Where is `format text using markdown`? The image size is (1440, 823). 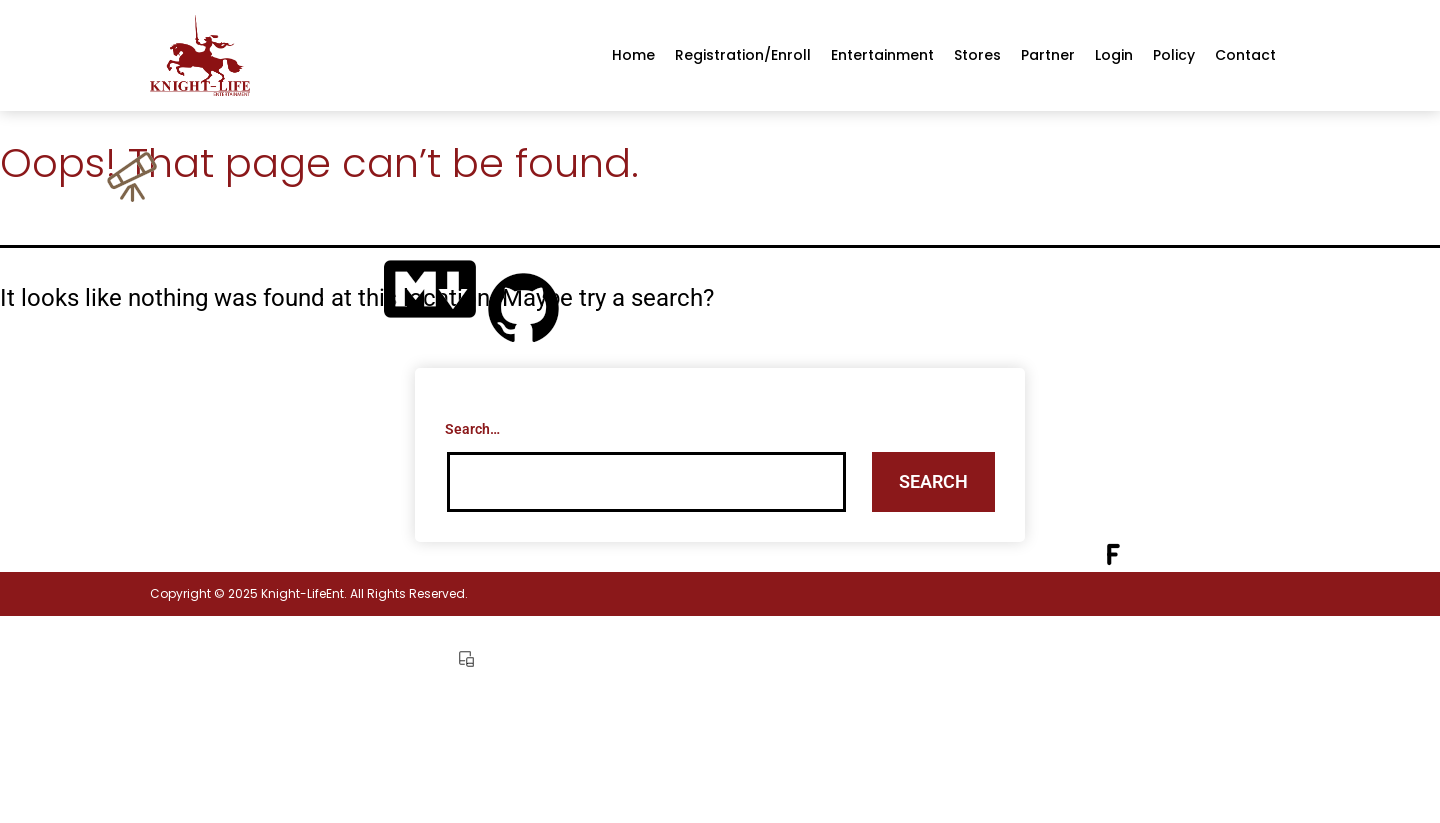 format text using markdown is located at coordinates (430, 289).